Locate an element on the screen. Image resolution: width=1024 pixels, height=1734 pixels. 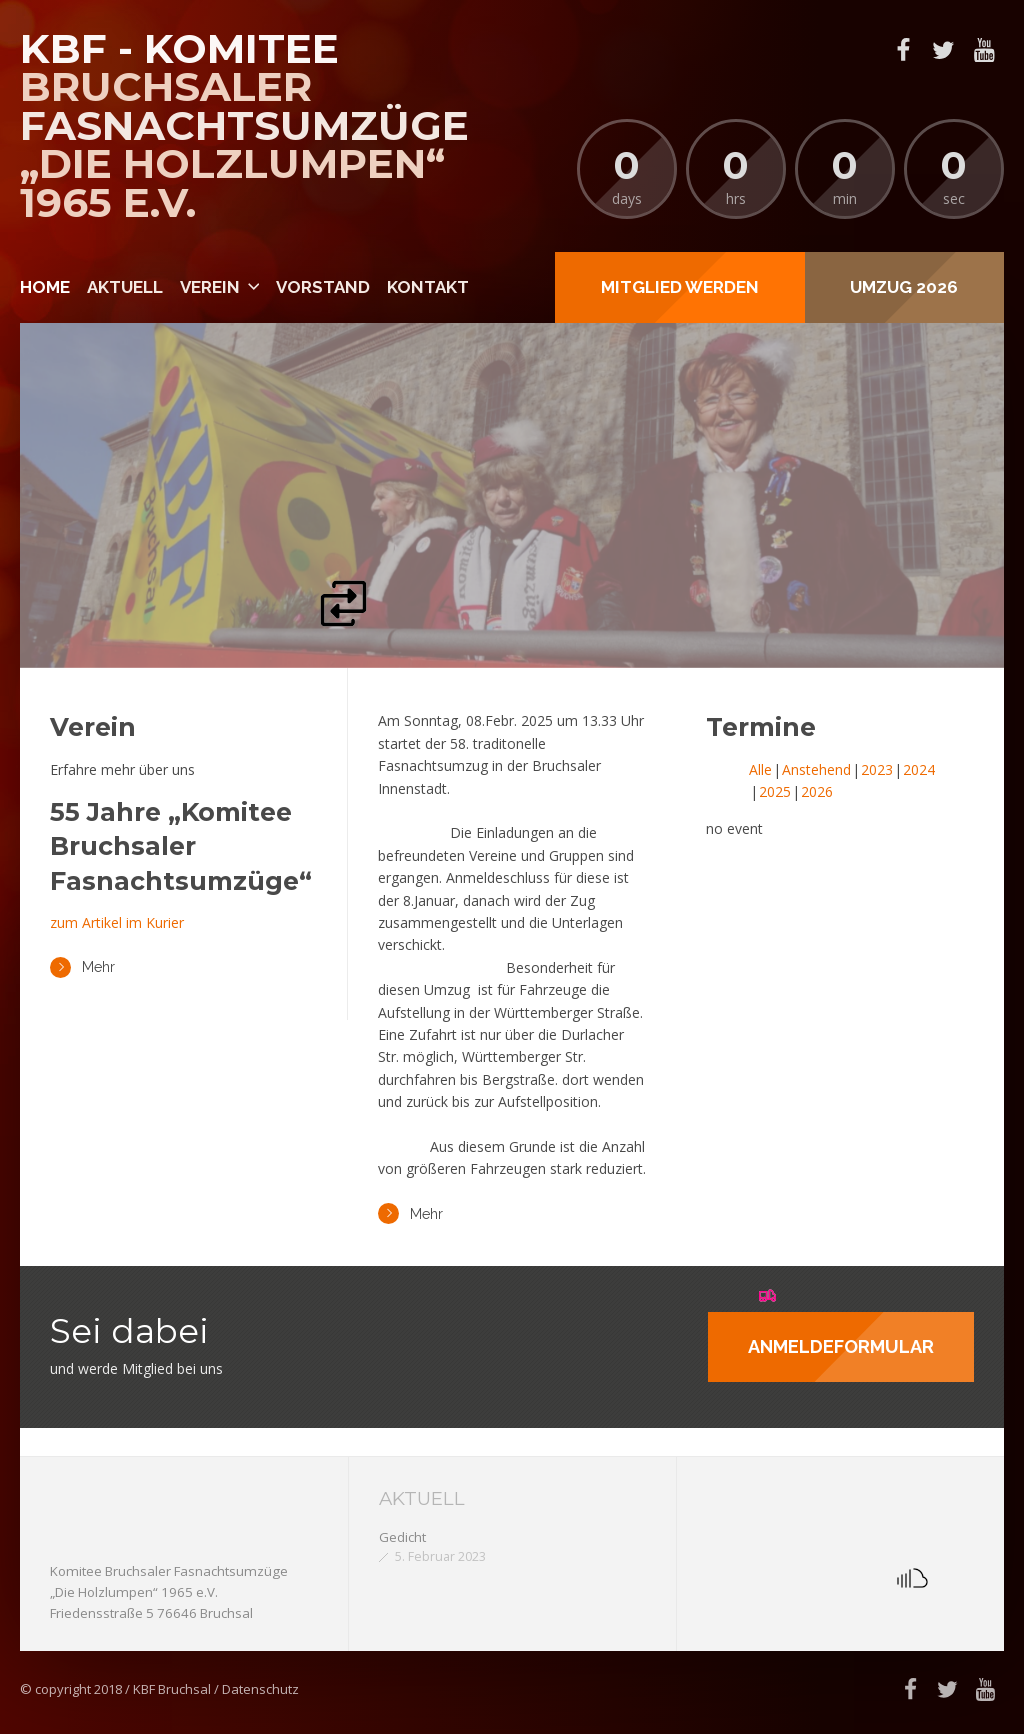
open SoundCloud app is located at coordinates (912, 1579).